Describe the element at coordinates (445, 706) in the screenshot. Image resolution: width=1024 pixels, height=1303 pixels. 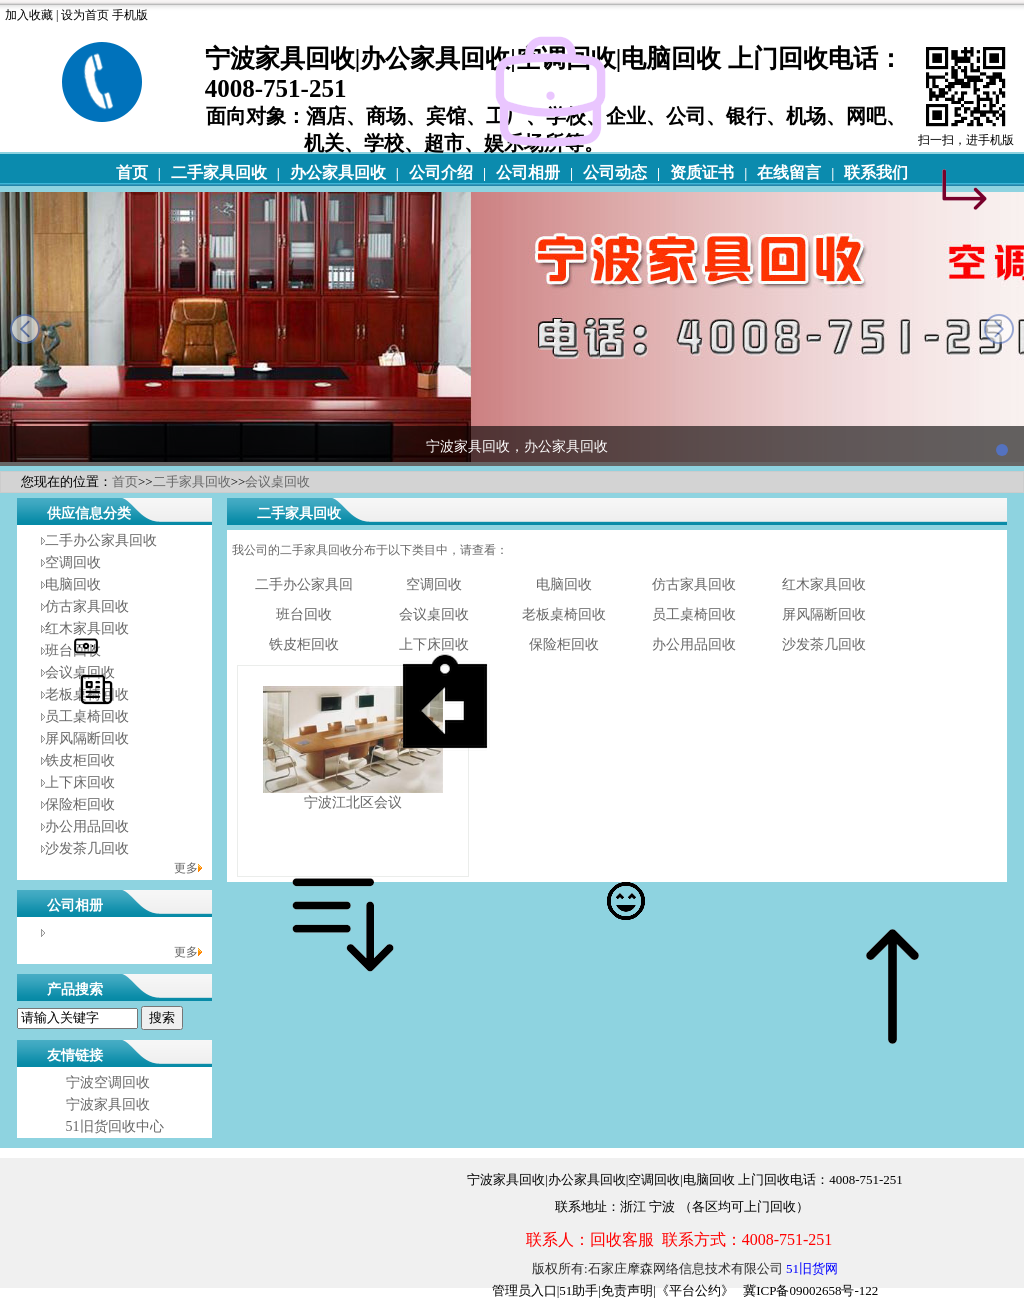
I see `return or send back an assignment` at that location.